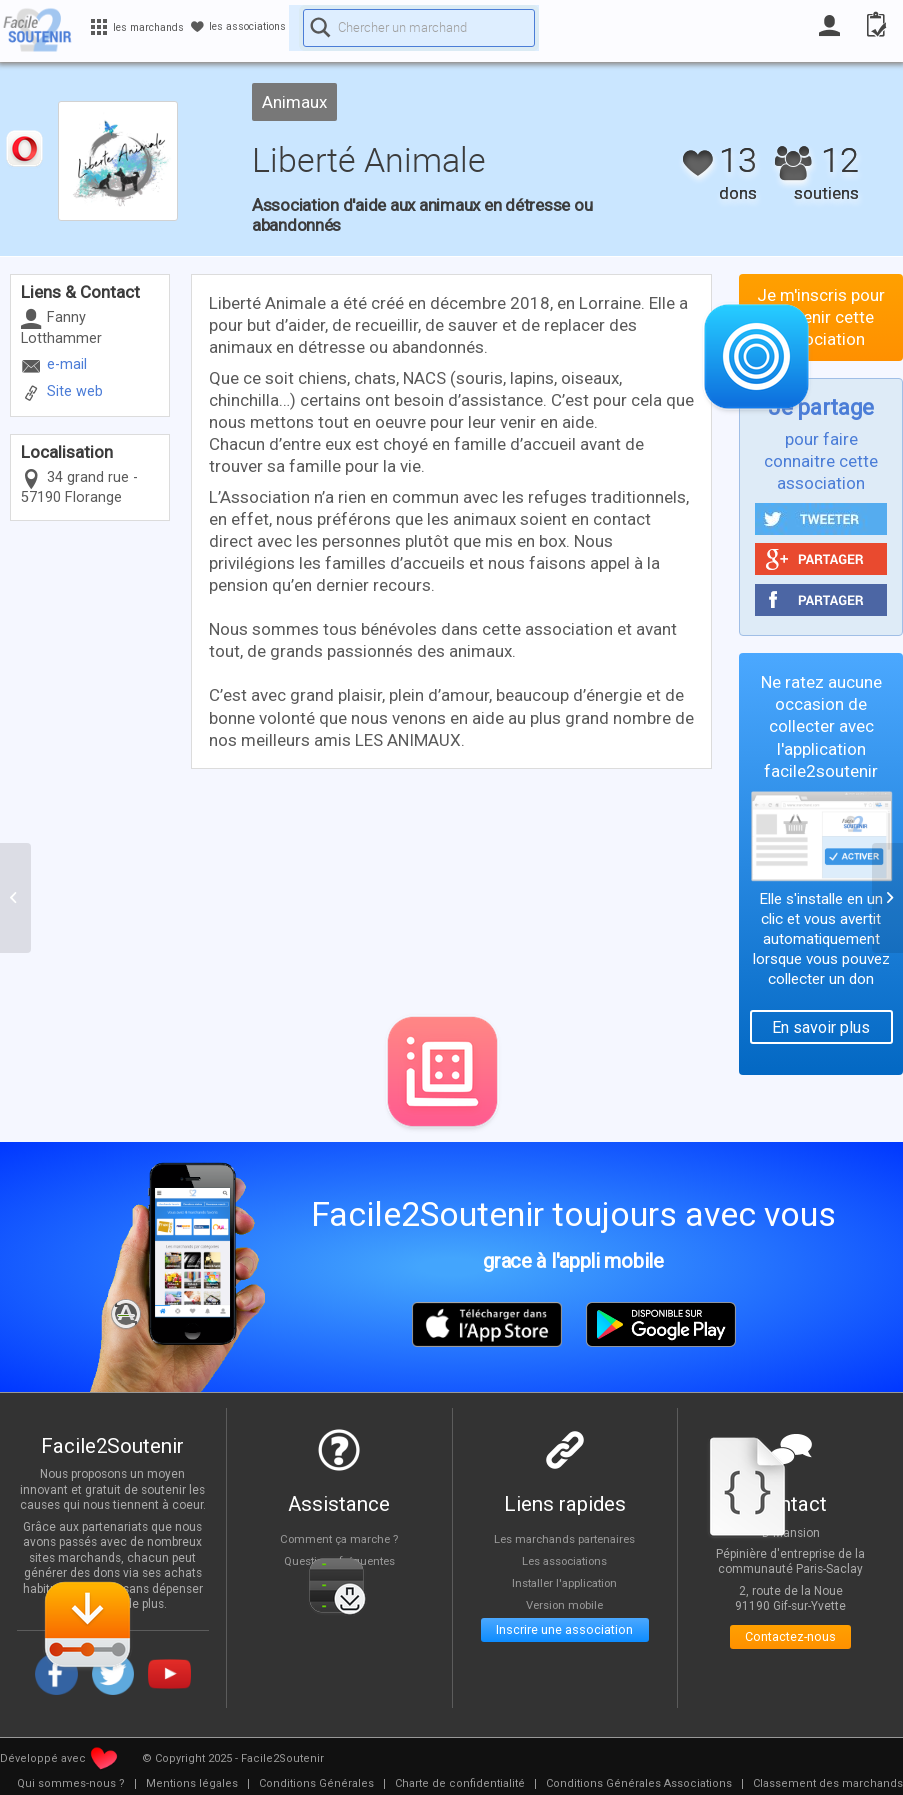 The width and height of the screenshot is (903, 1795). I want to click on open zen browser (twilight variant), so click(756, 356).